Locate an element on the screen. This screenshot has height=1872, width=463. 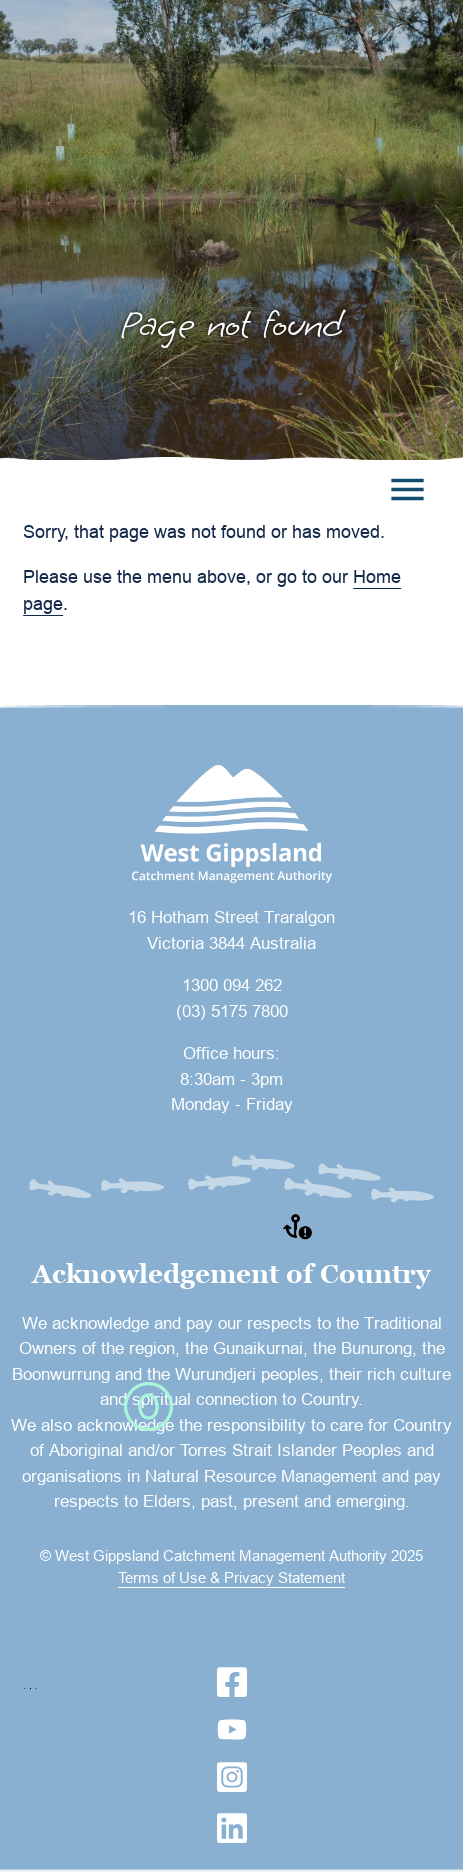
access more options or actions is located at coordinates (30, 1688).